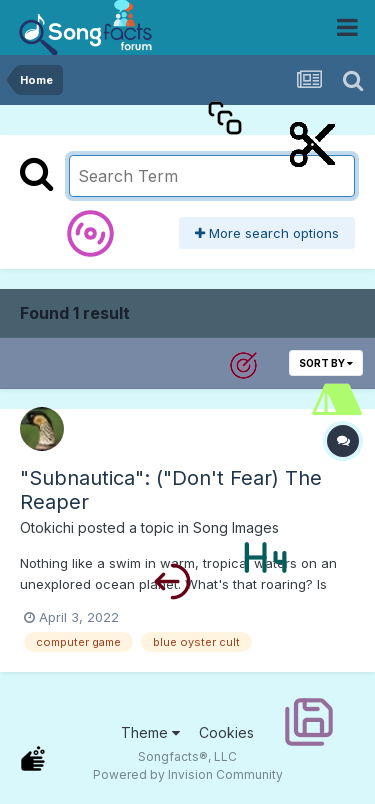 The image size is (375, 804). Describe the element at coordinates (33, 758) in the screenshot. I see `hand washing or hygiene reminder` at that location.